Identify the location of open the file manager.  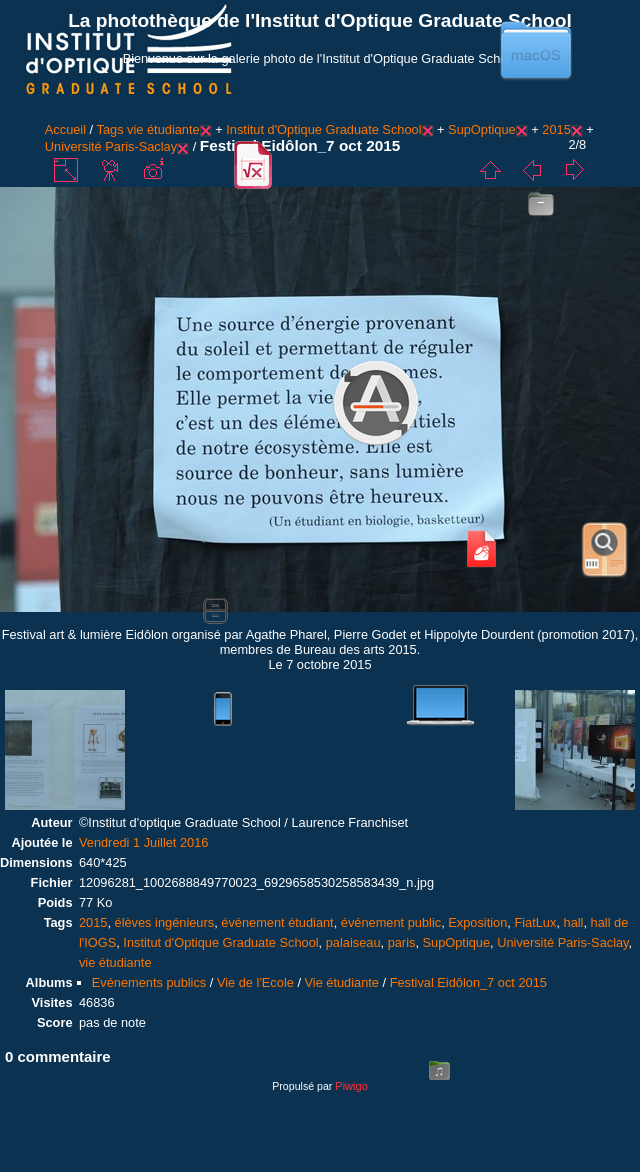
(541, 204).